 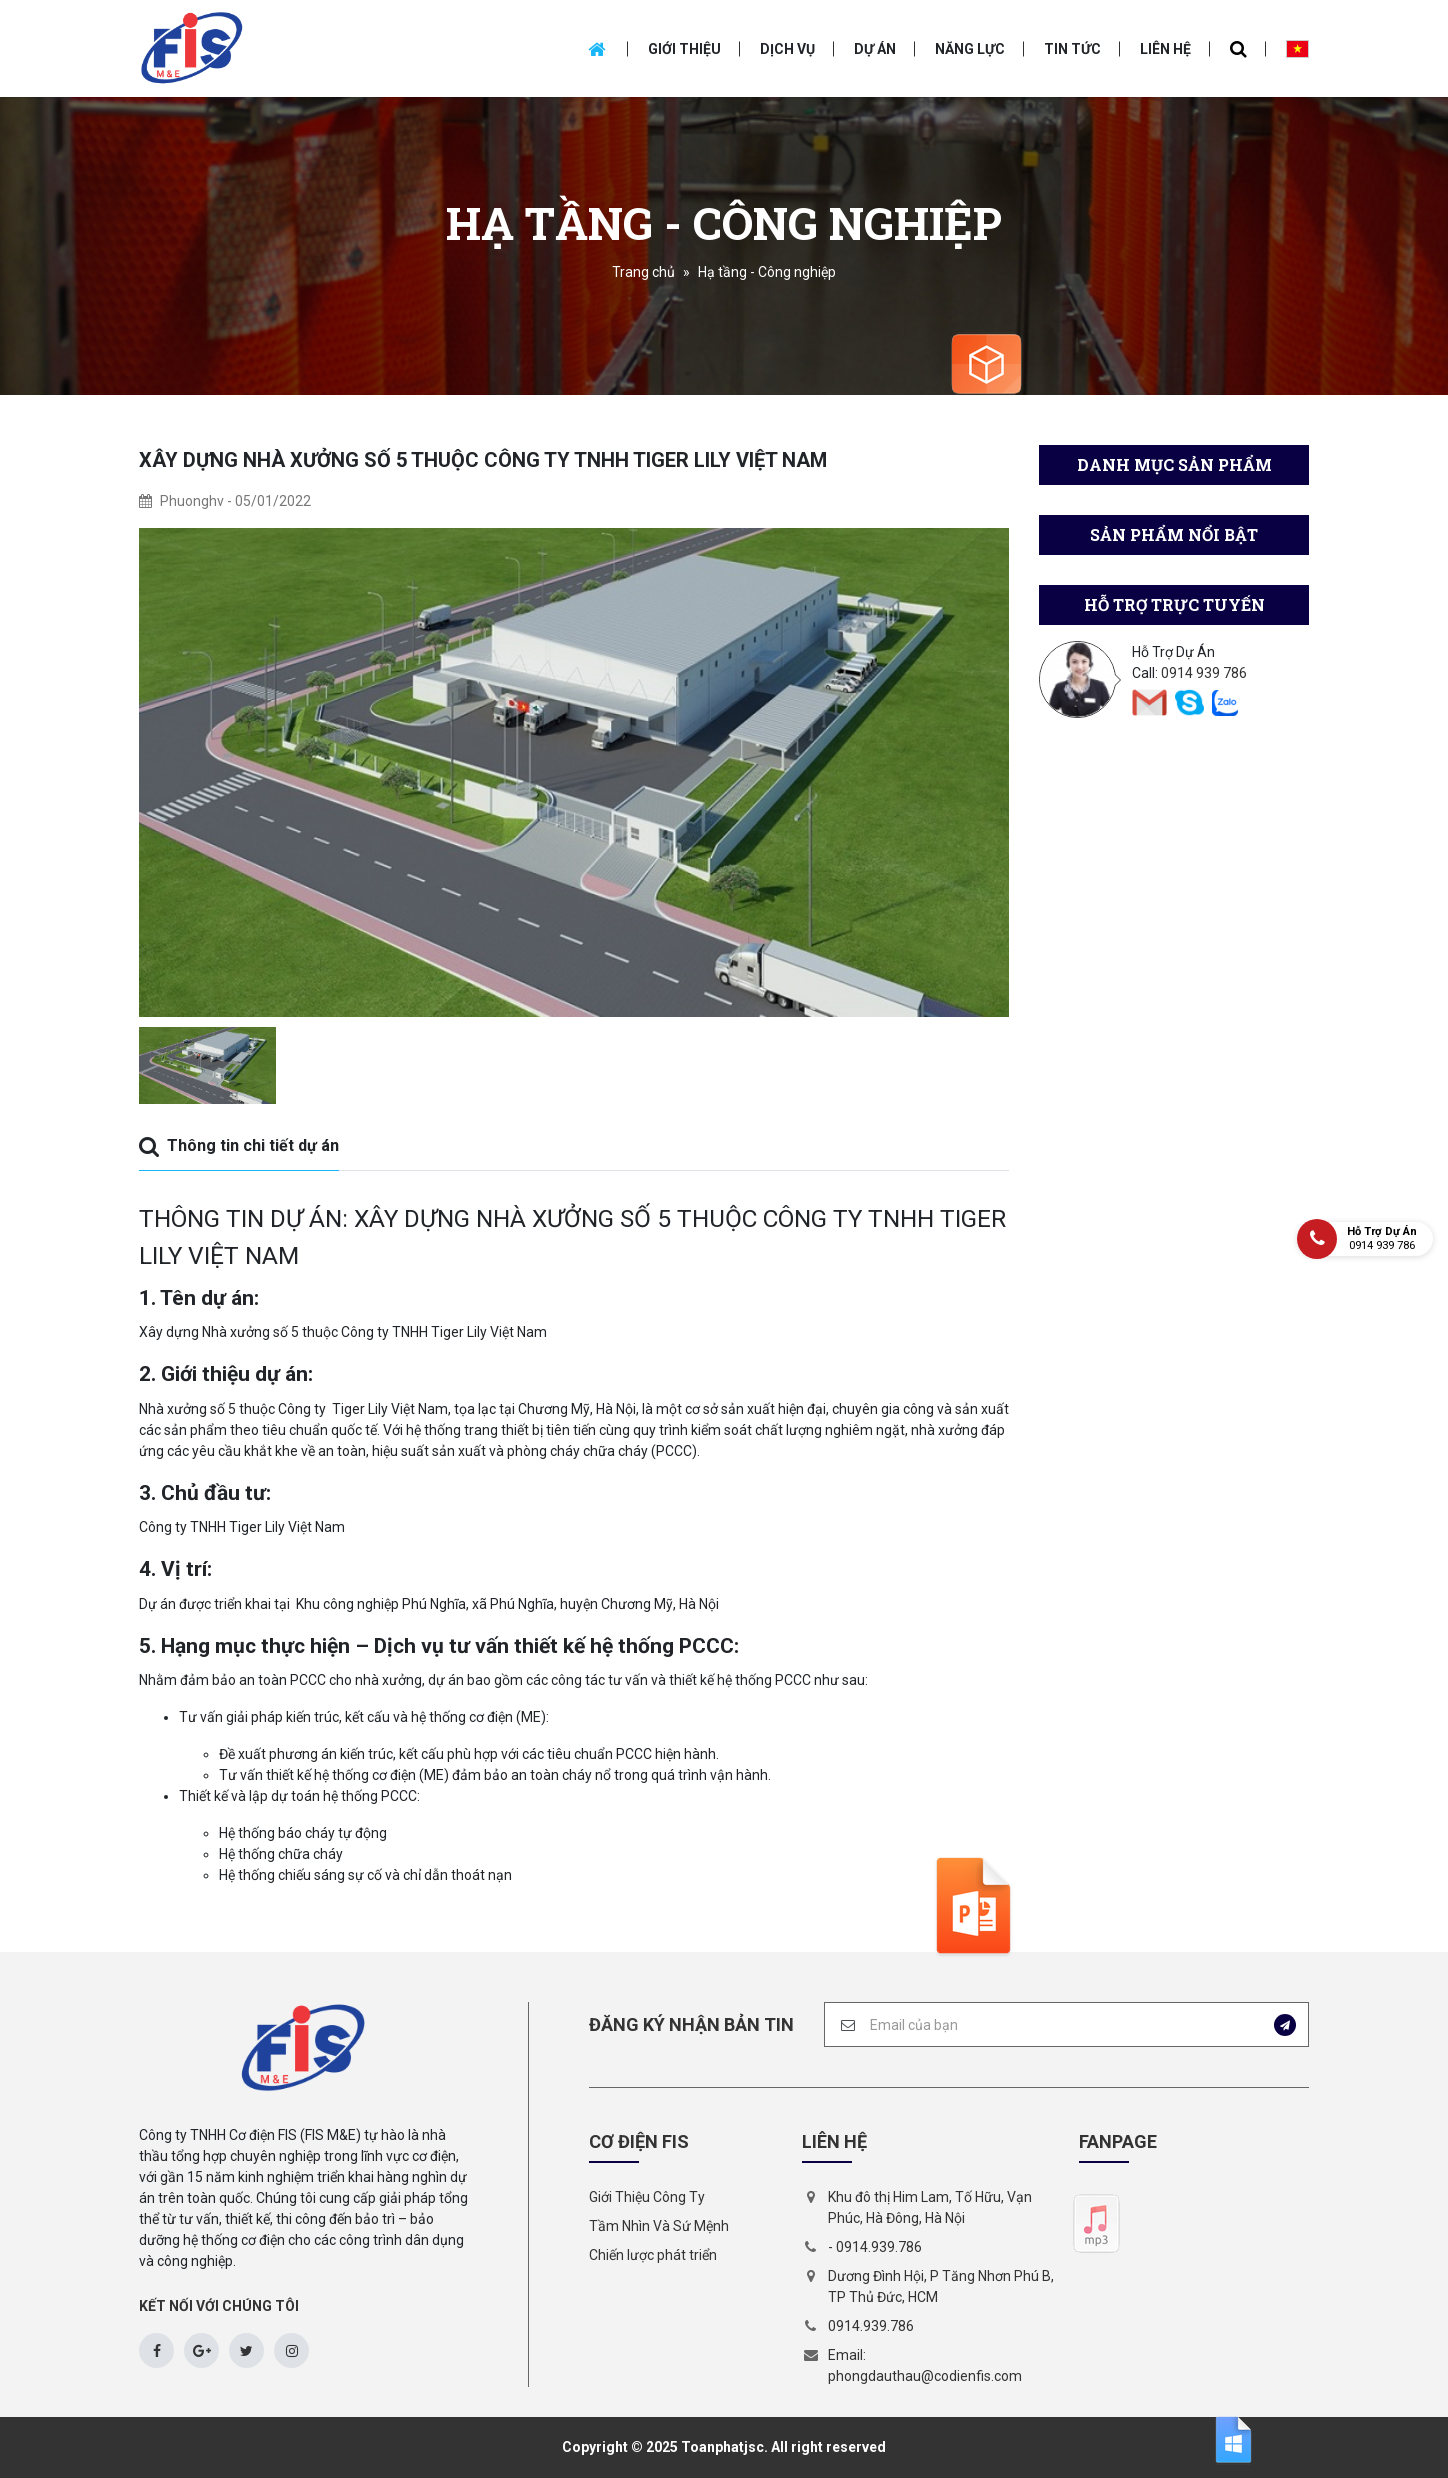 What do you see at coordinates (973, 1905) in the screenshot?
I see `a Microsoft PowerPoint file` at bounding box center [973, 1905].